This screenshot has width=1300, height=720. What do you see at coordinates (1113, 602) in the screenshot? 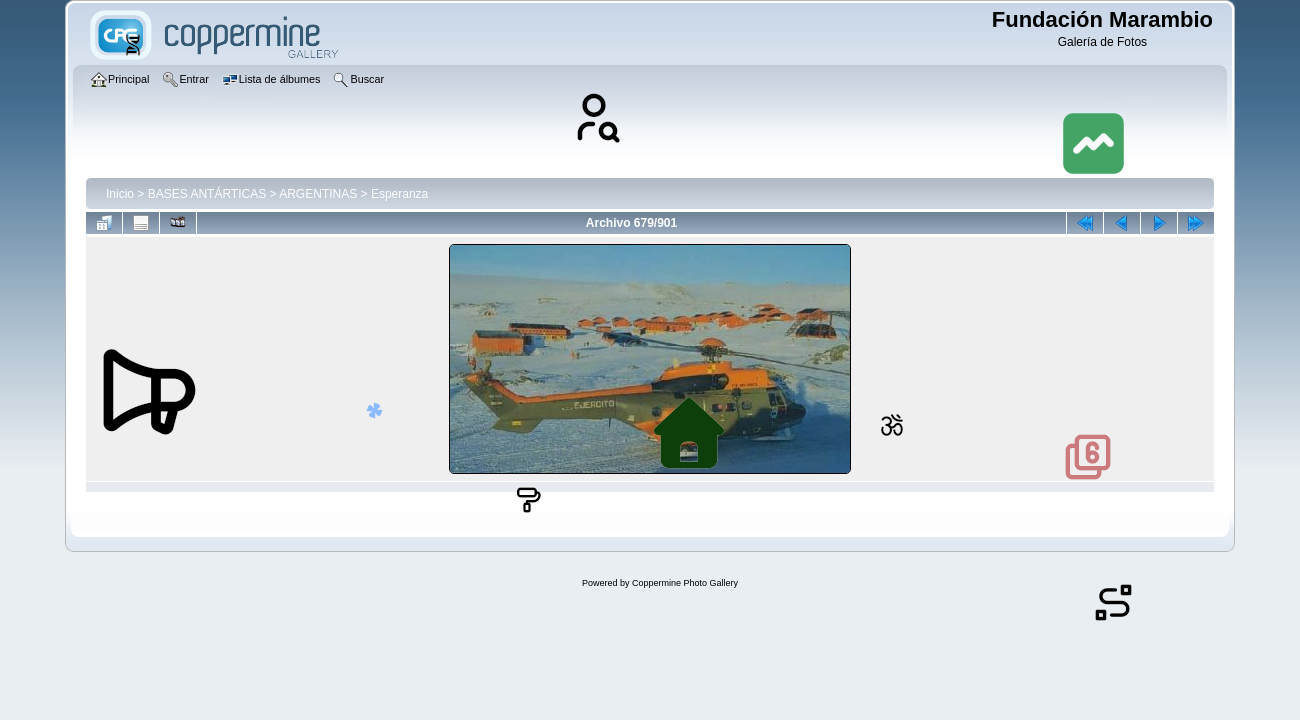
I see `view route between two points` at bounding box center [1113, 602].